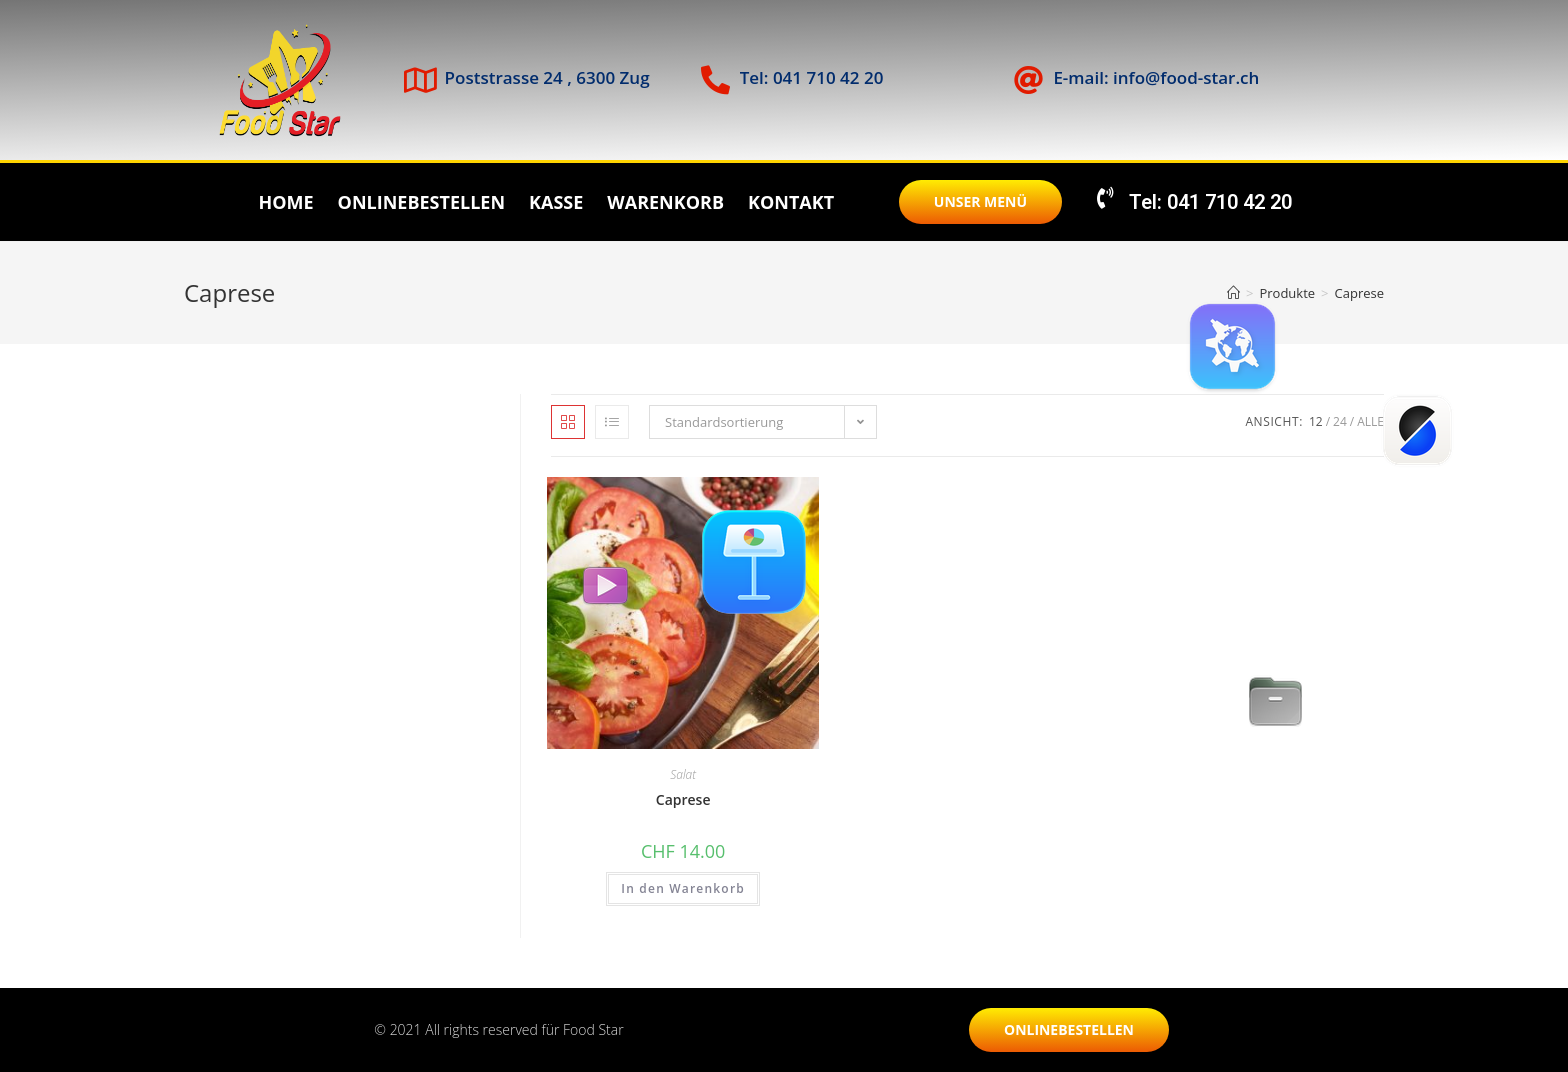  I want to click on launch konqueror web browser, so click(1232, 346).